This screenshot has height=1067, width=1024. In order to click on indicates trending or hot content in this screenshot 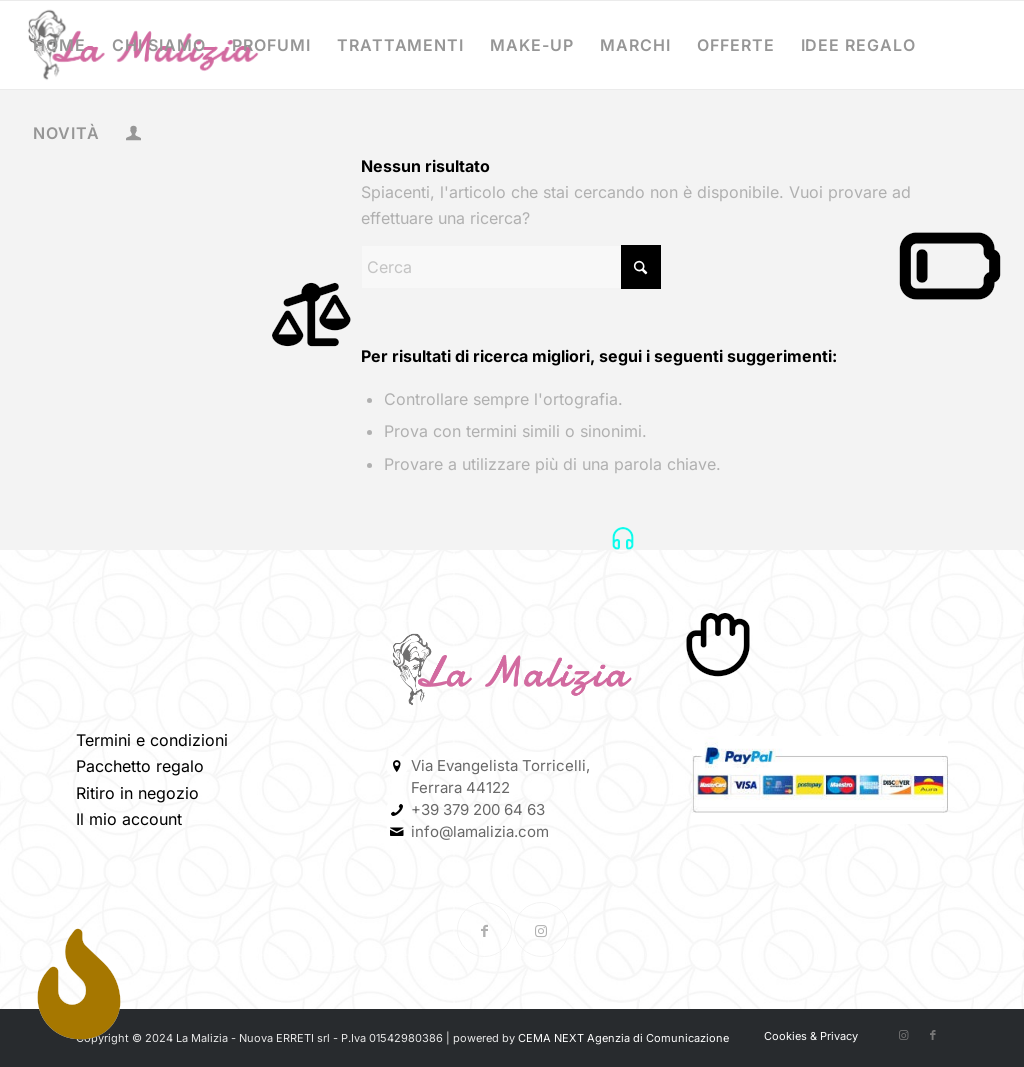, I will do `click(79, 984)`.